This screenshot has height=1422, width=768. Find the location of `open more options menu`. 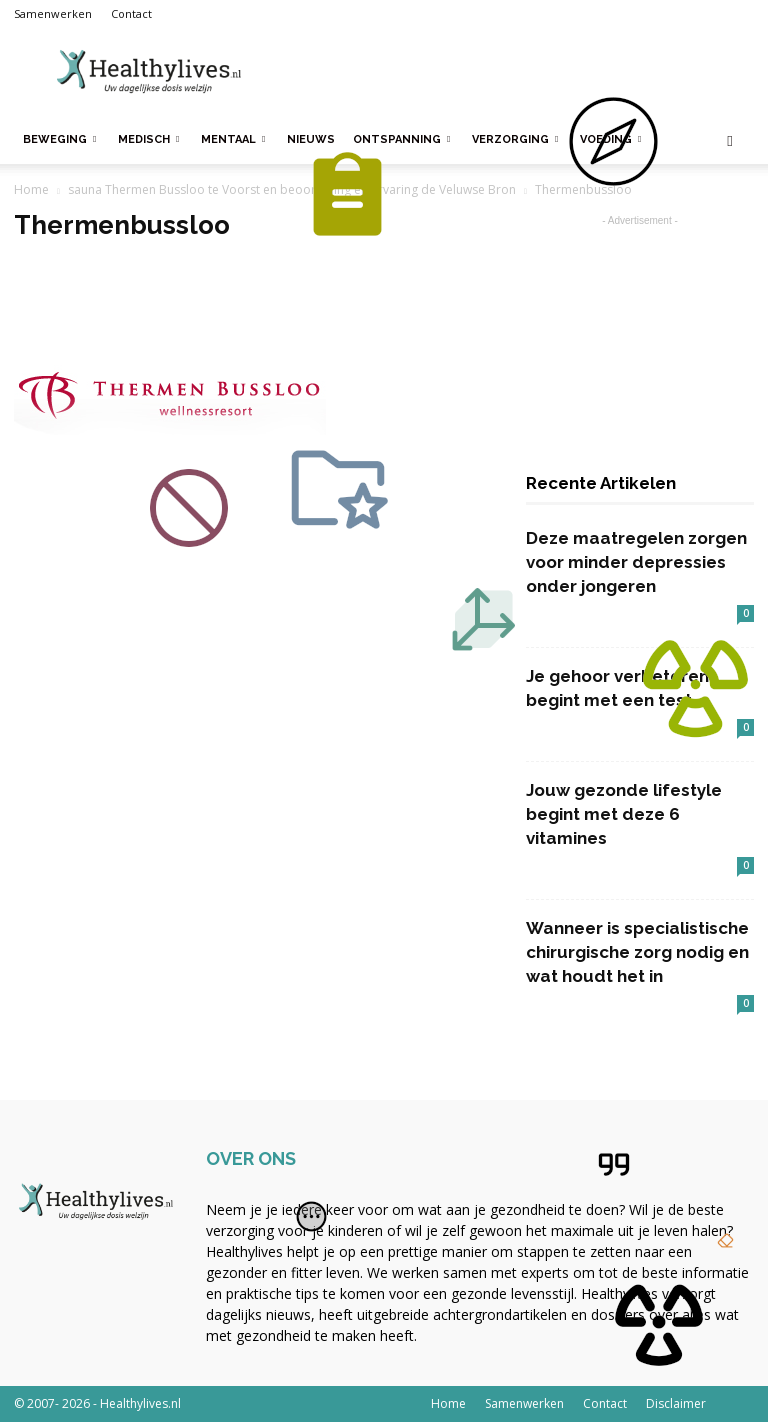

open more options menu is located at coordinates (311, 1216).